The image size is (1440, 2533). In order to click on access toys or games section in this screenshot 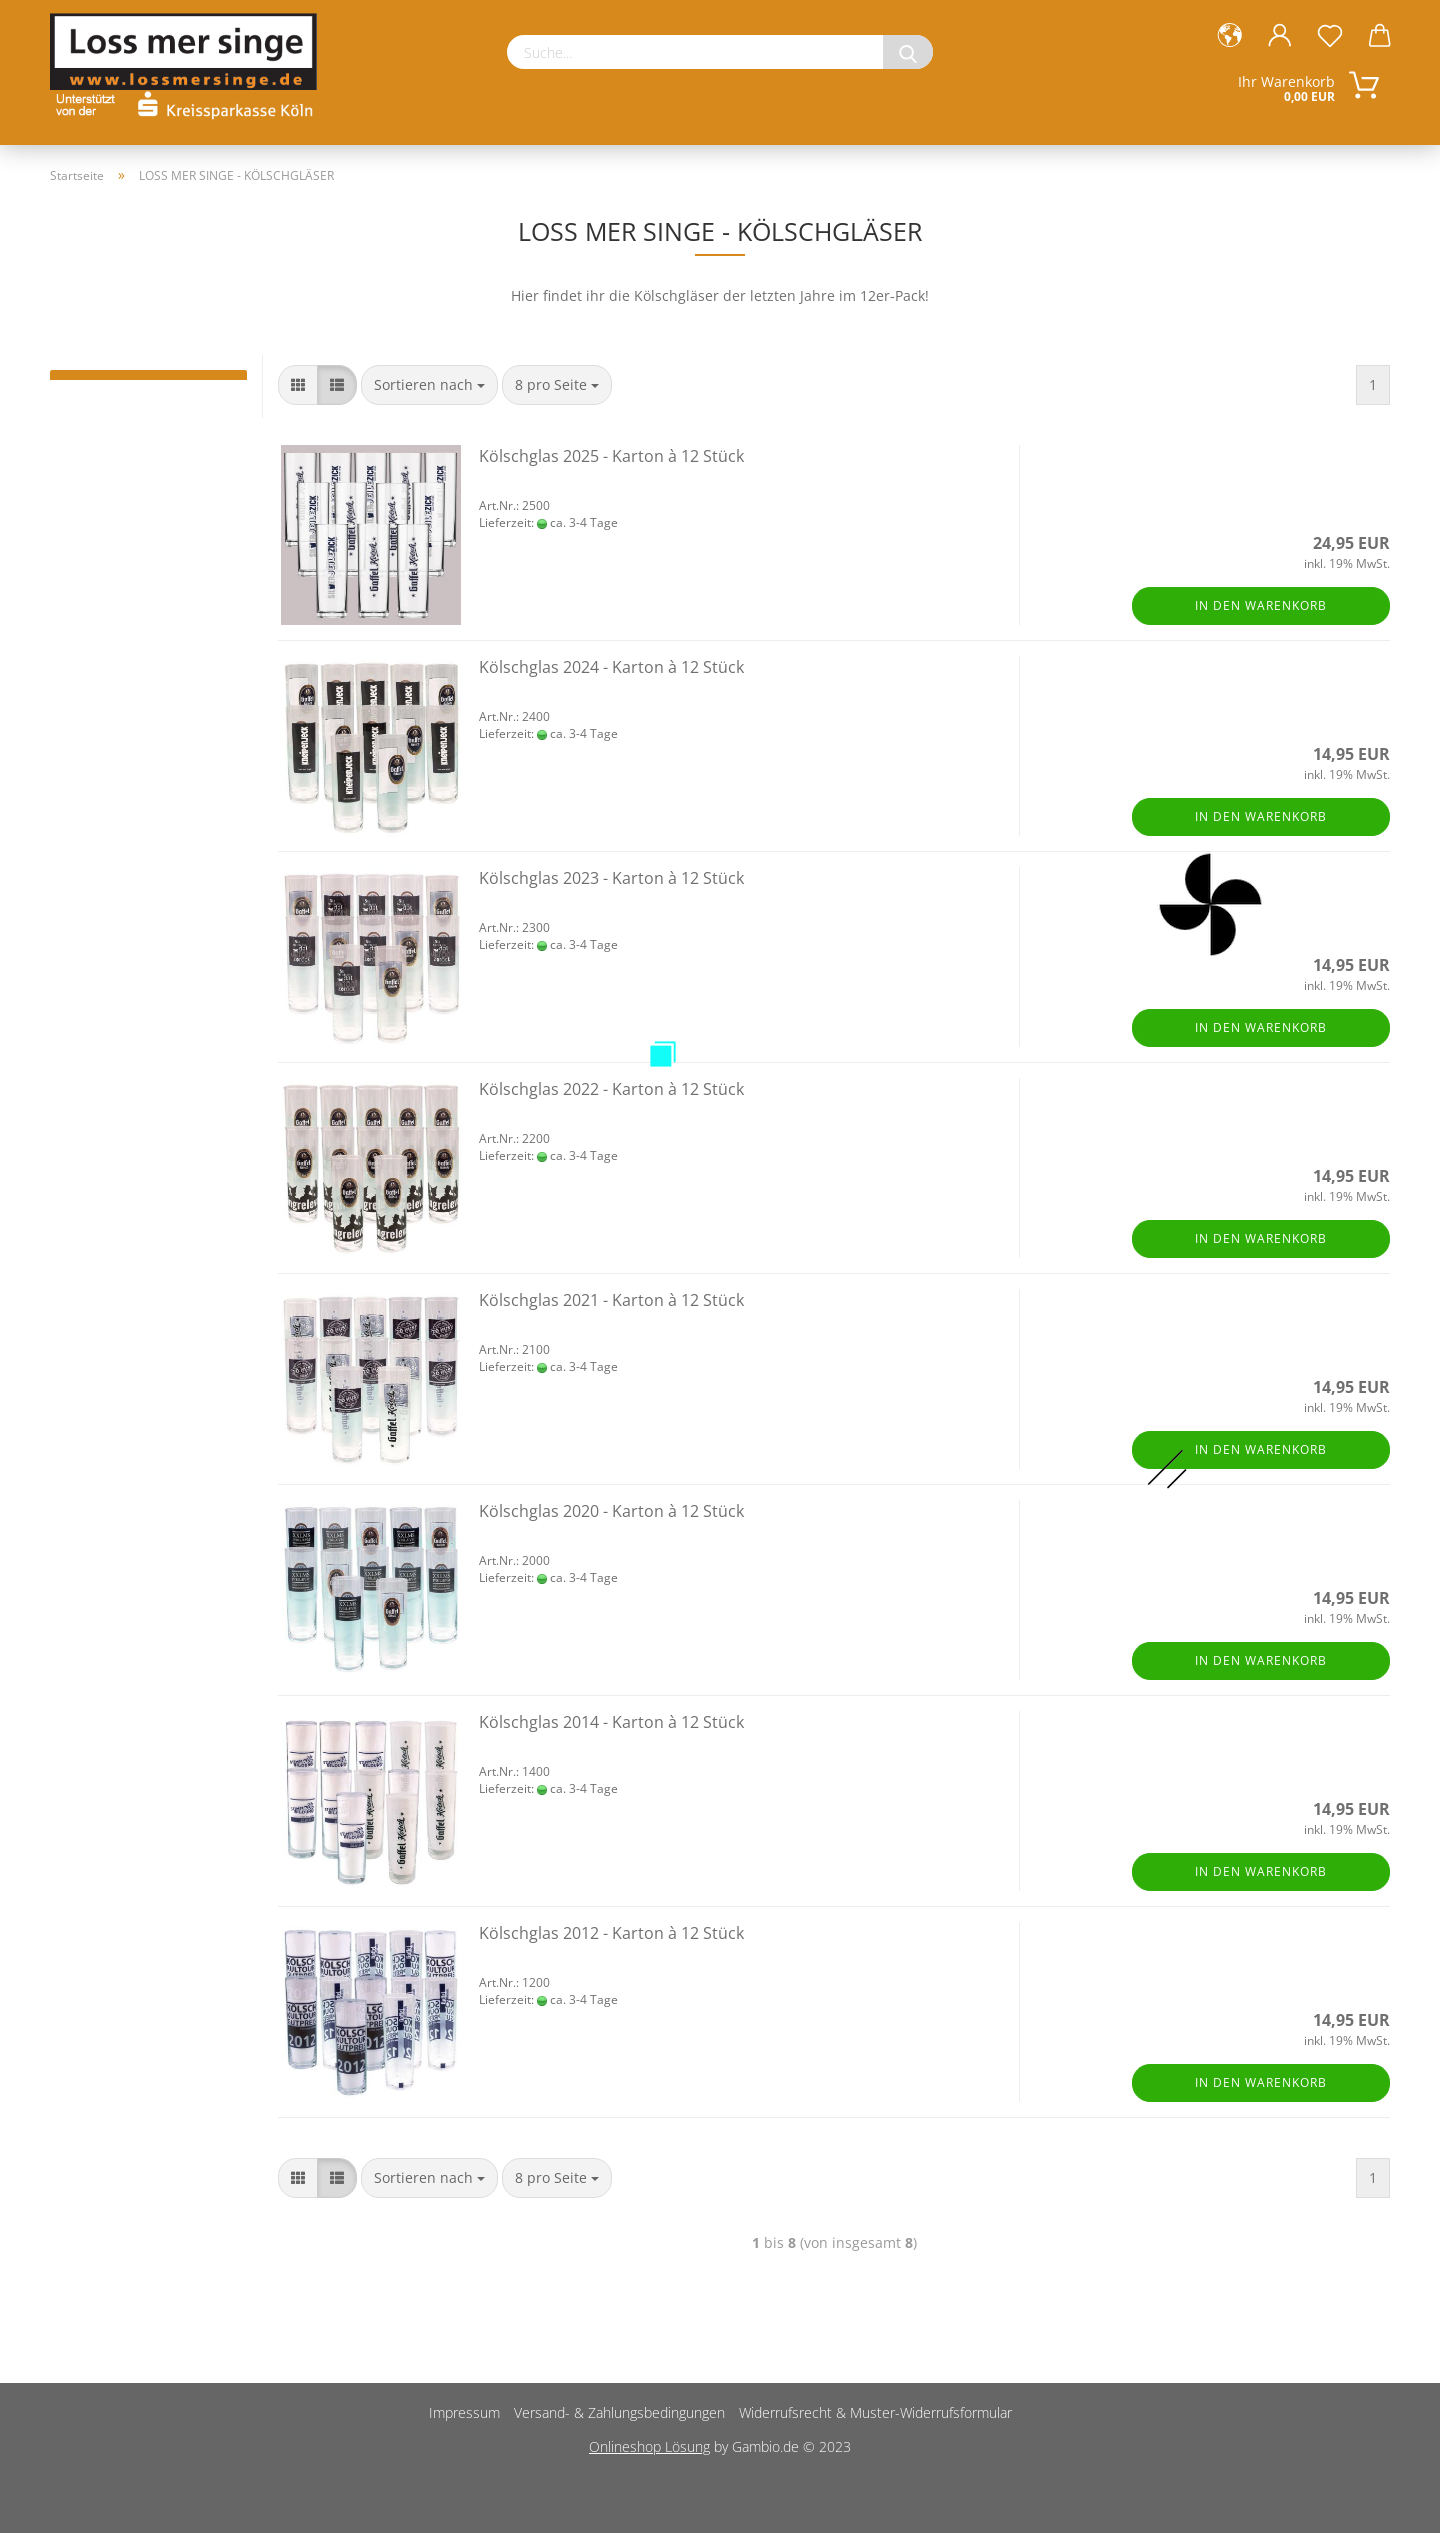, I will do `click(1210, 904)`.